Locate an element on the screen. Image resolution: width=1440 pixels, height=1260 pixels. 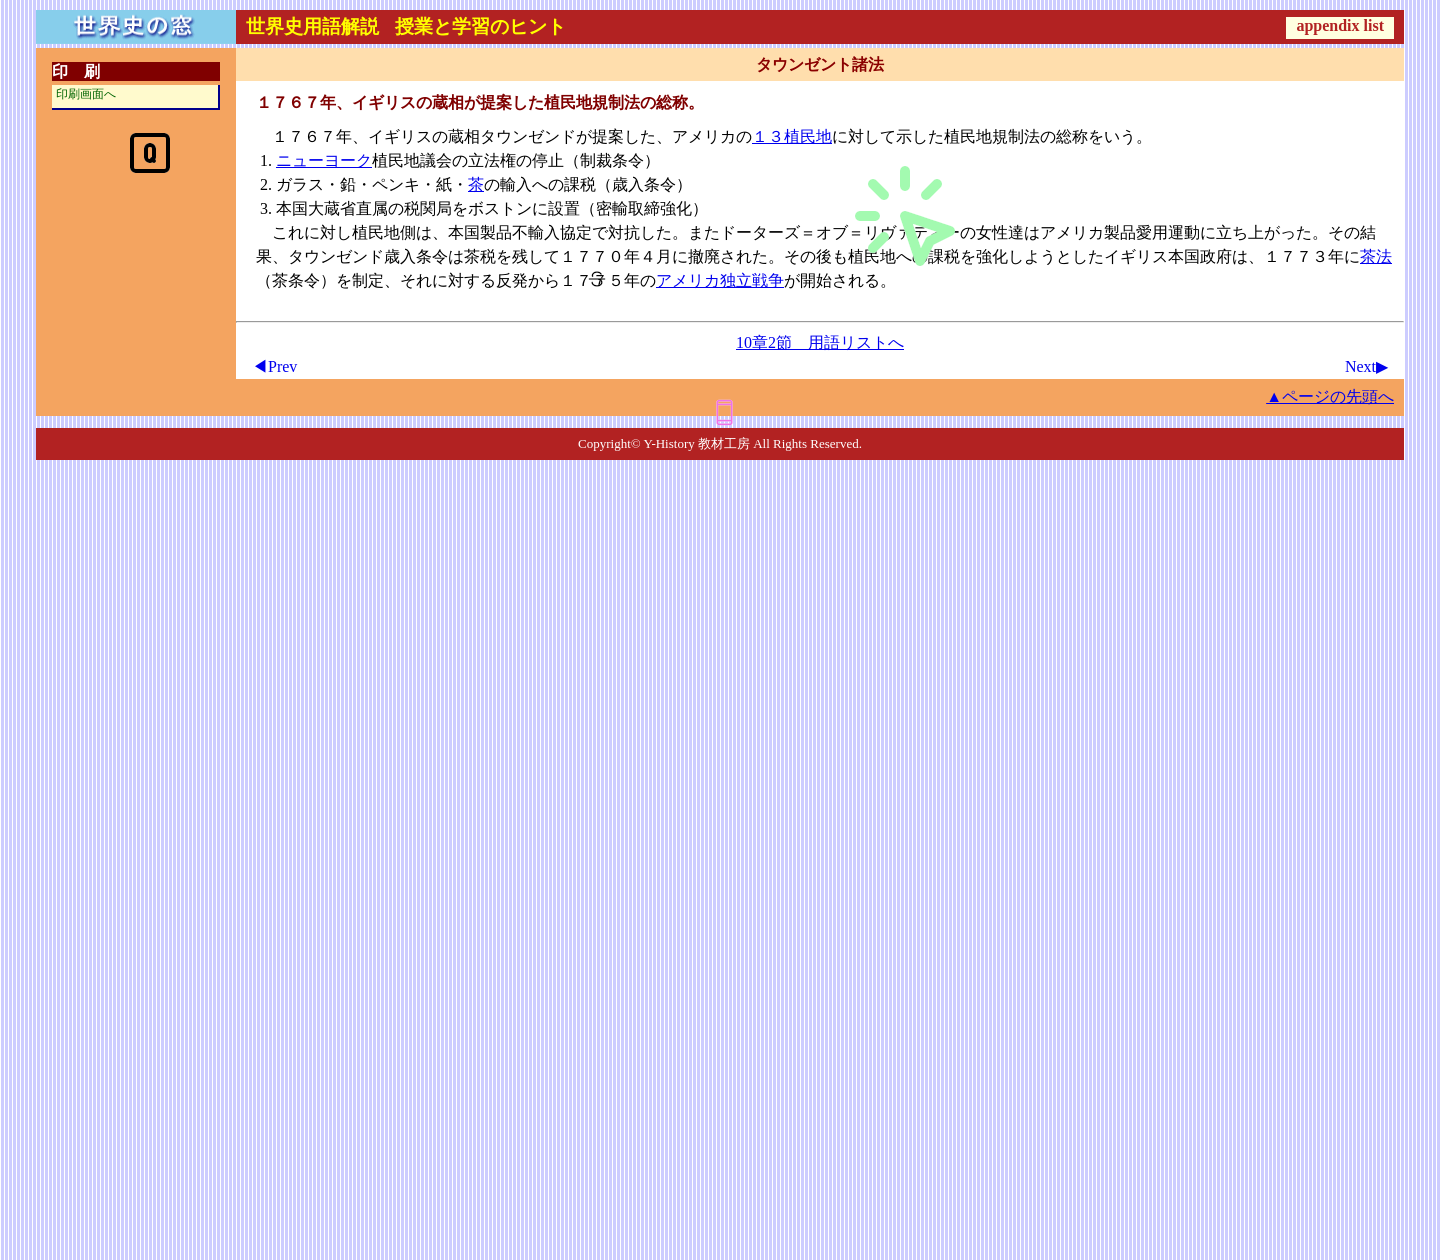
represents the letter Q in a keyboard or text input is located at coordinates (150, 153).